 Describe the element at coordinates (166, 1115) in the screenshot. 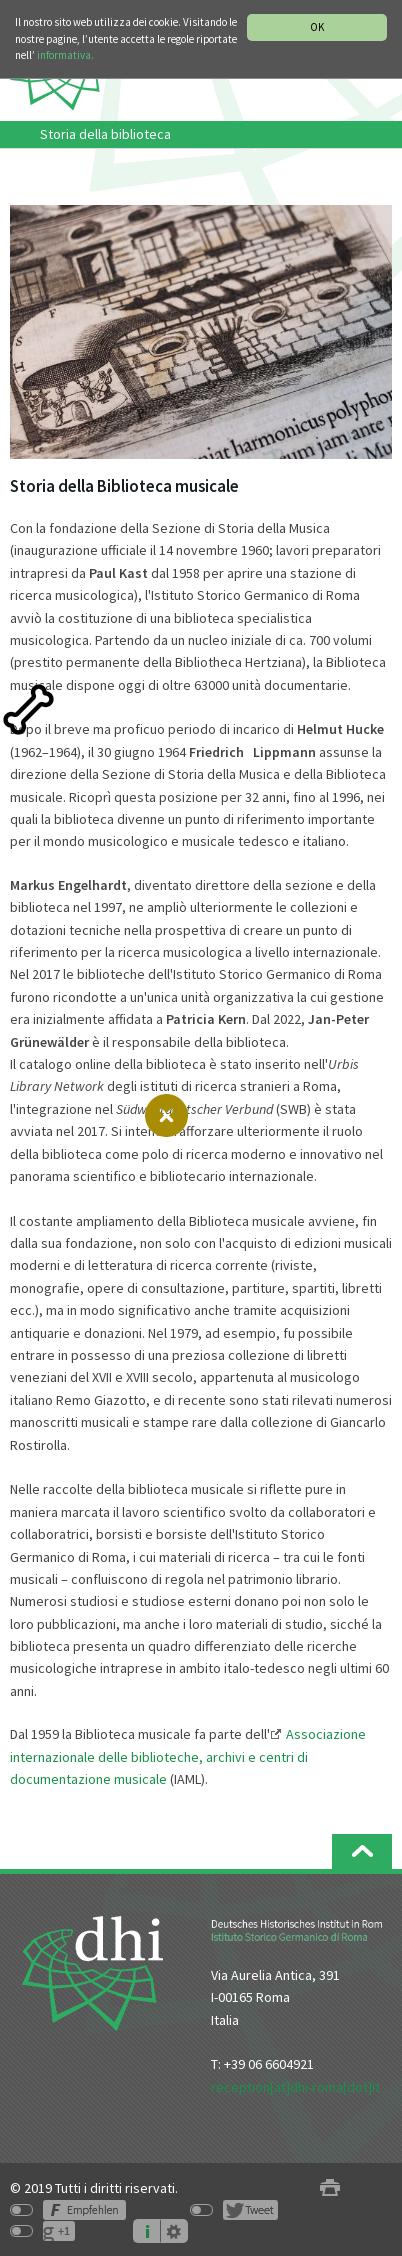

I see `close or dismiss a dialog` at that location.